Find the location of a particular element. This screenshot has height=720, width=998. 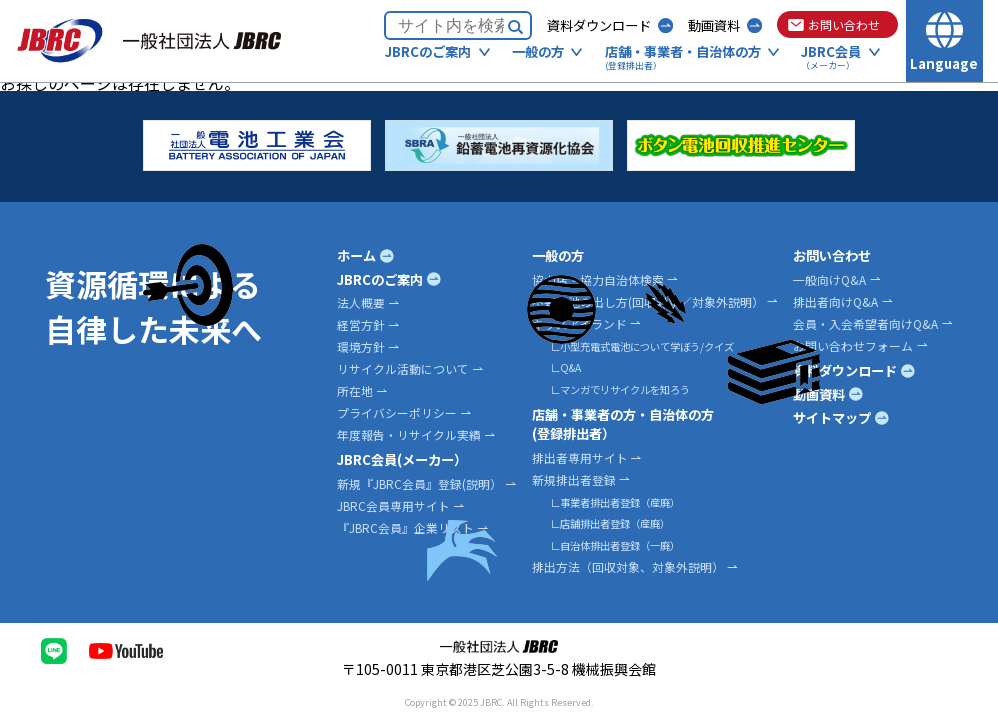

lightning attack or electric slash ability is located at coordinates (665, 302).